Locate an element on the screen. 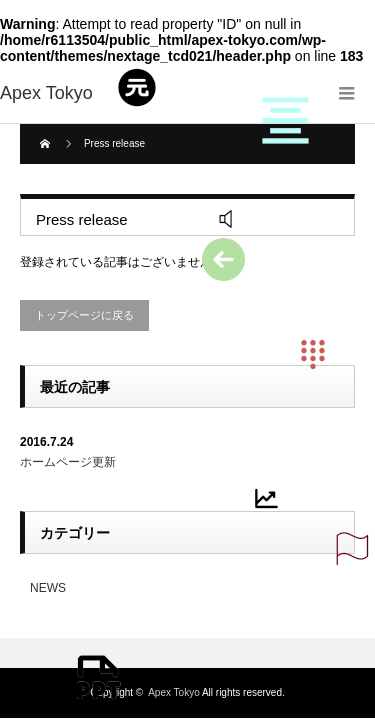 This screenshot has height=720, width=375. center align text is located at coordinates (285, 120).